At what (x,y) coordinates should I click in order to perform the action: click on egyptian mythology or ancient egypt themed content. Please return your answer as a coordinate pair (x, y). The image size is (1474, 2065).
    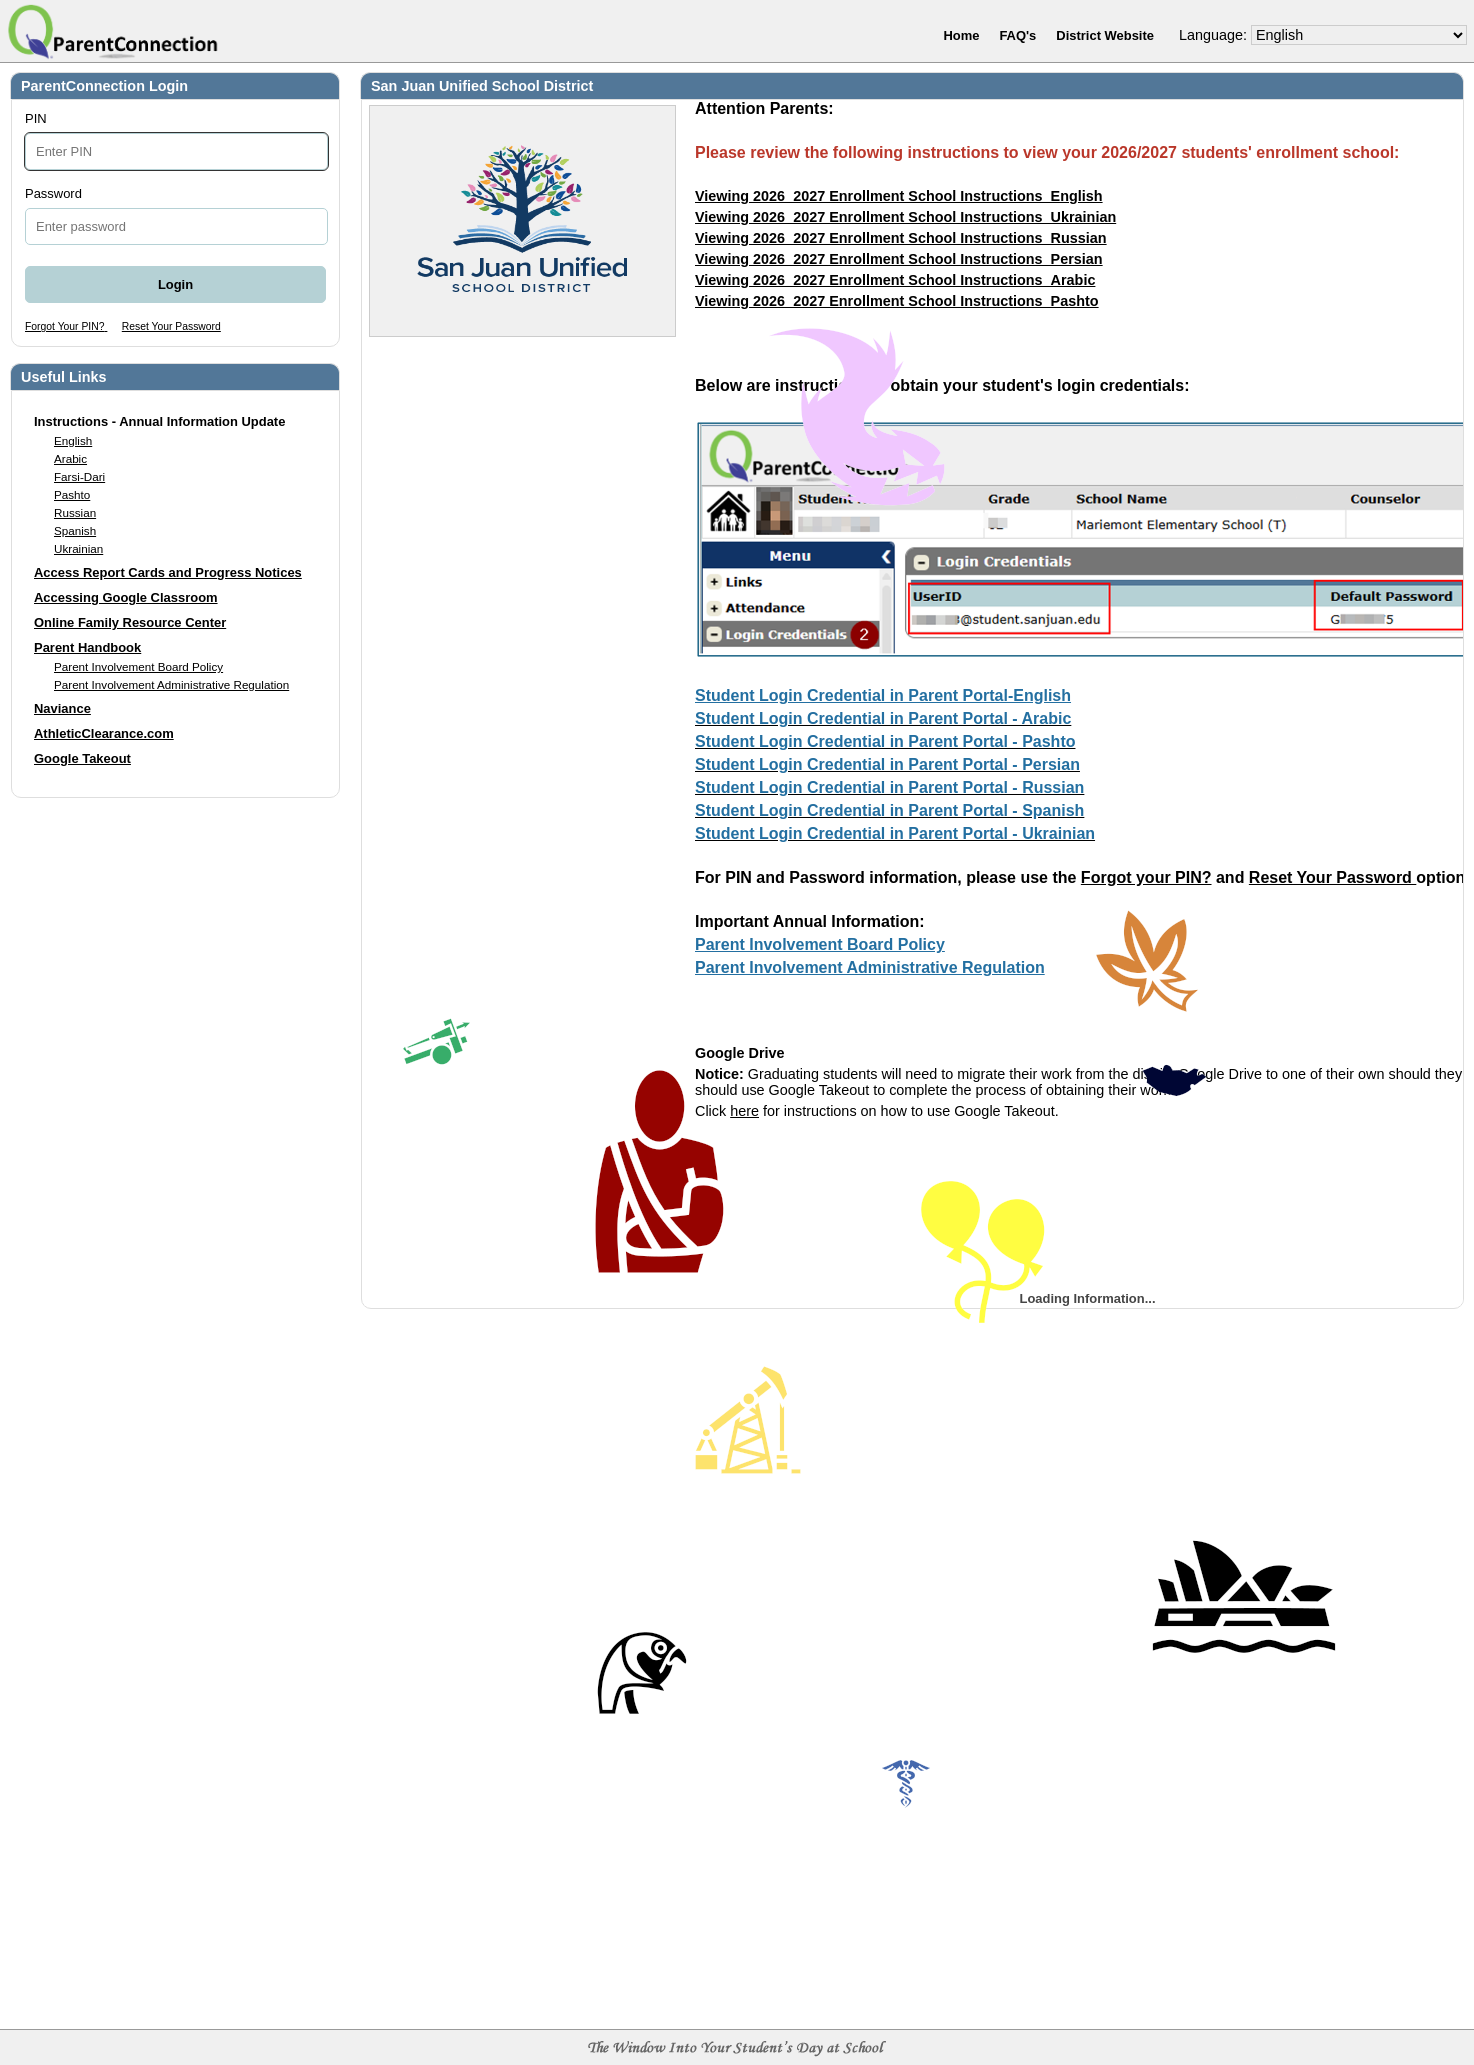
    Looking at the image, I should click on (642, 1673).